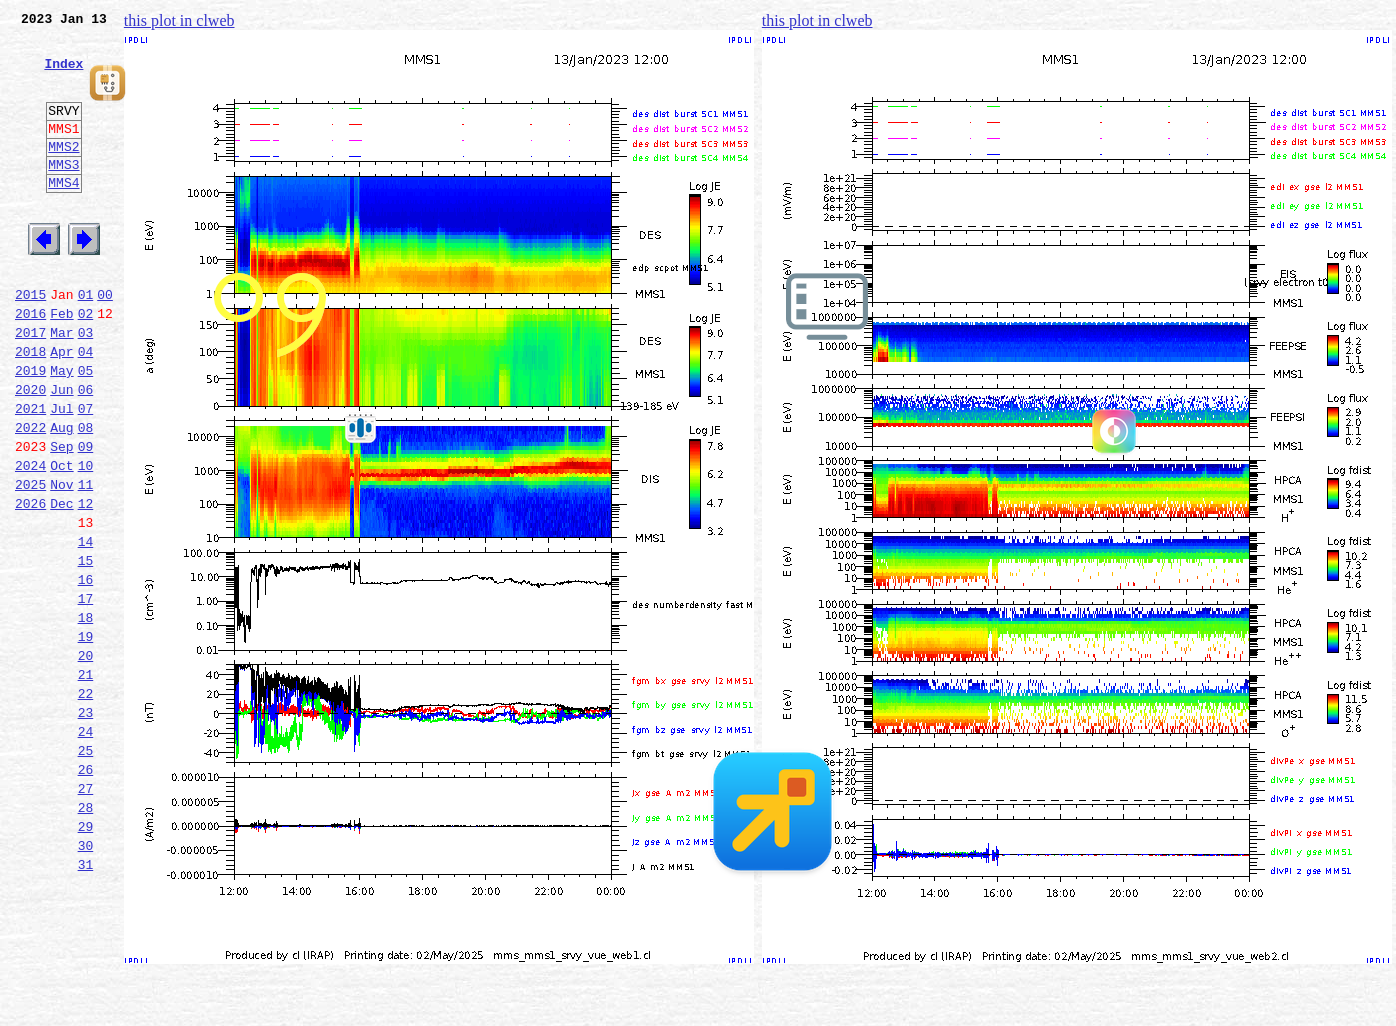 This screenshot has height=1026, width=1396. What do you see at coordinates (1114, 432) in the screenshot?
I see `open display or theme settings` at bounding box center [1114, 432].